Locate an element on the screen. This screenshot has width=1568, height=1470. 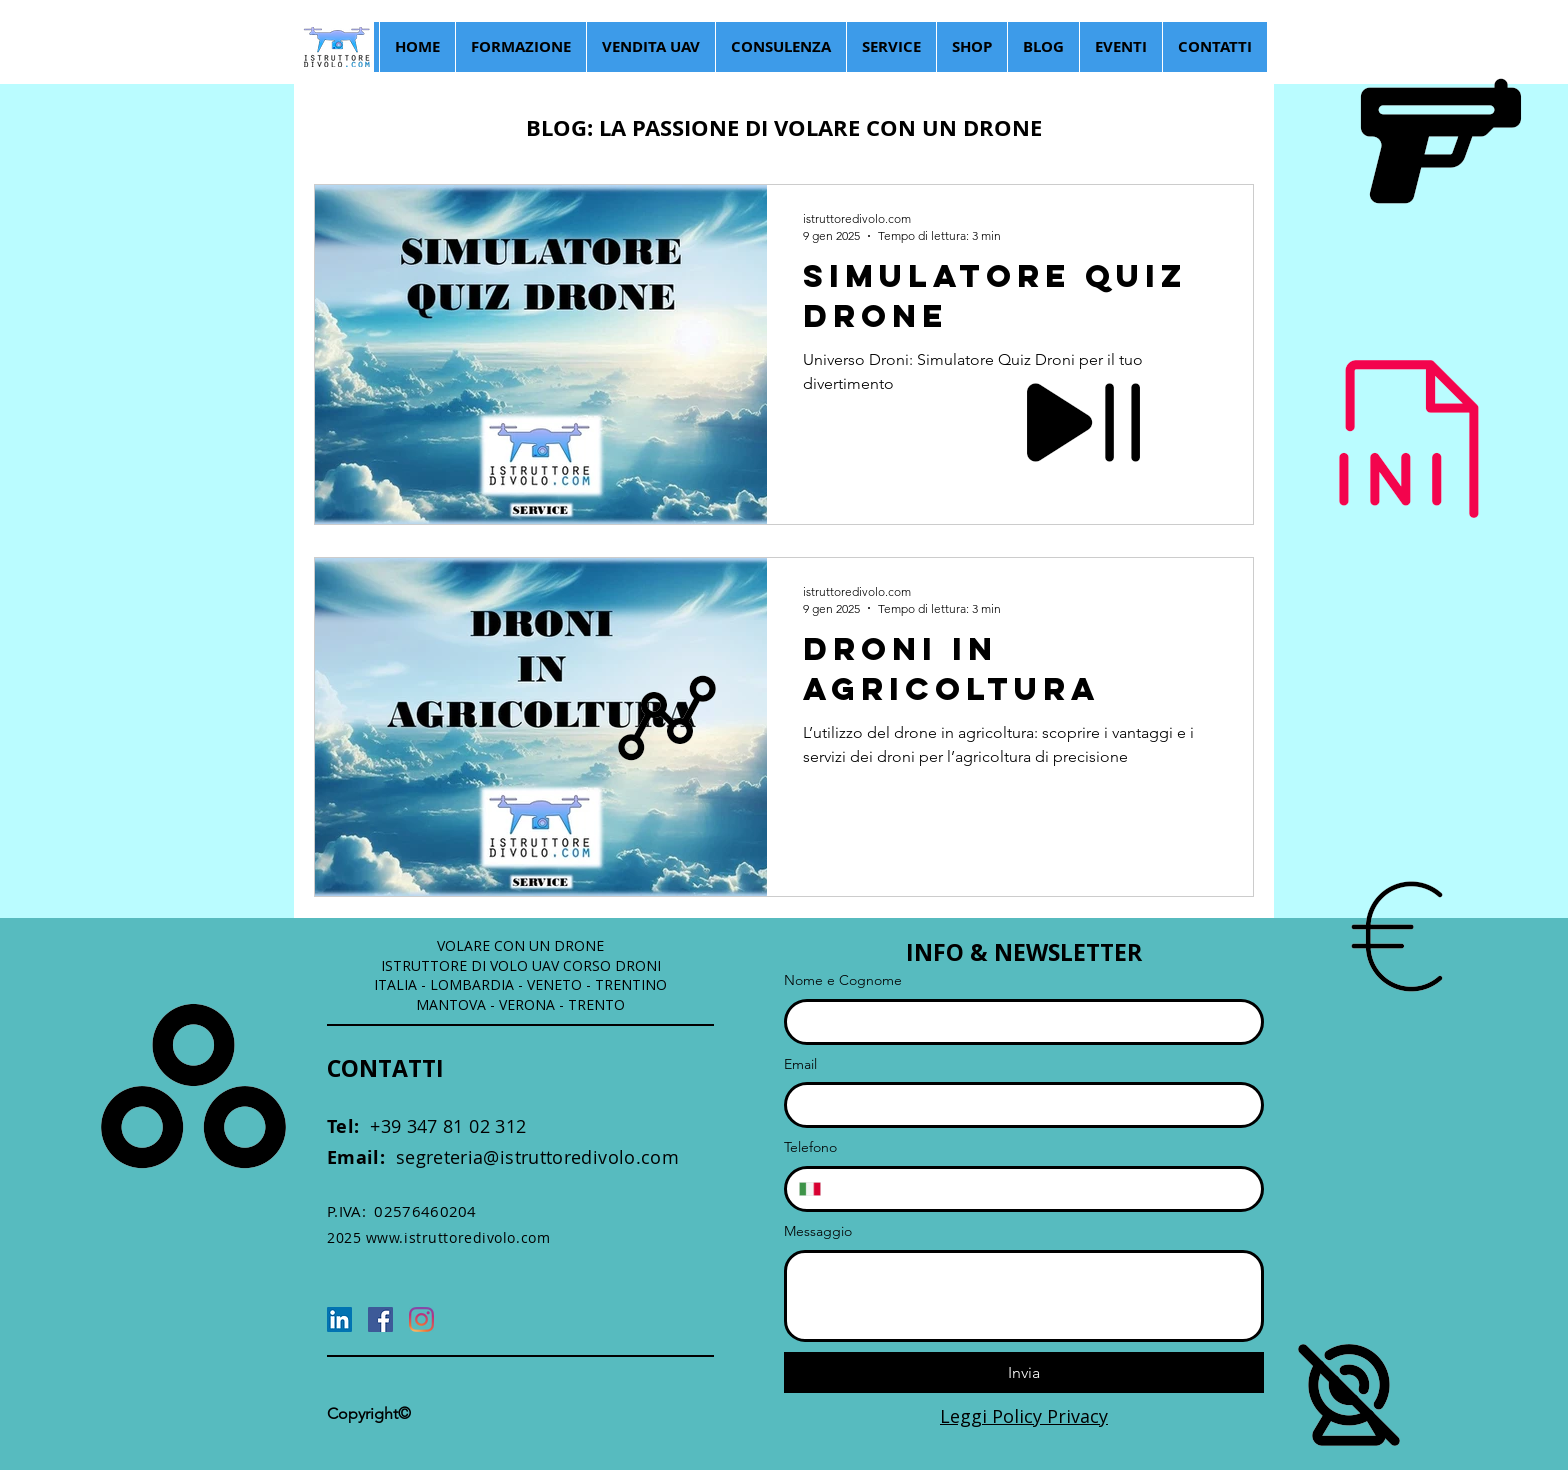
toggle between play and pause for media is located at coordinates (1083, 422).